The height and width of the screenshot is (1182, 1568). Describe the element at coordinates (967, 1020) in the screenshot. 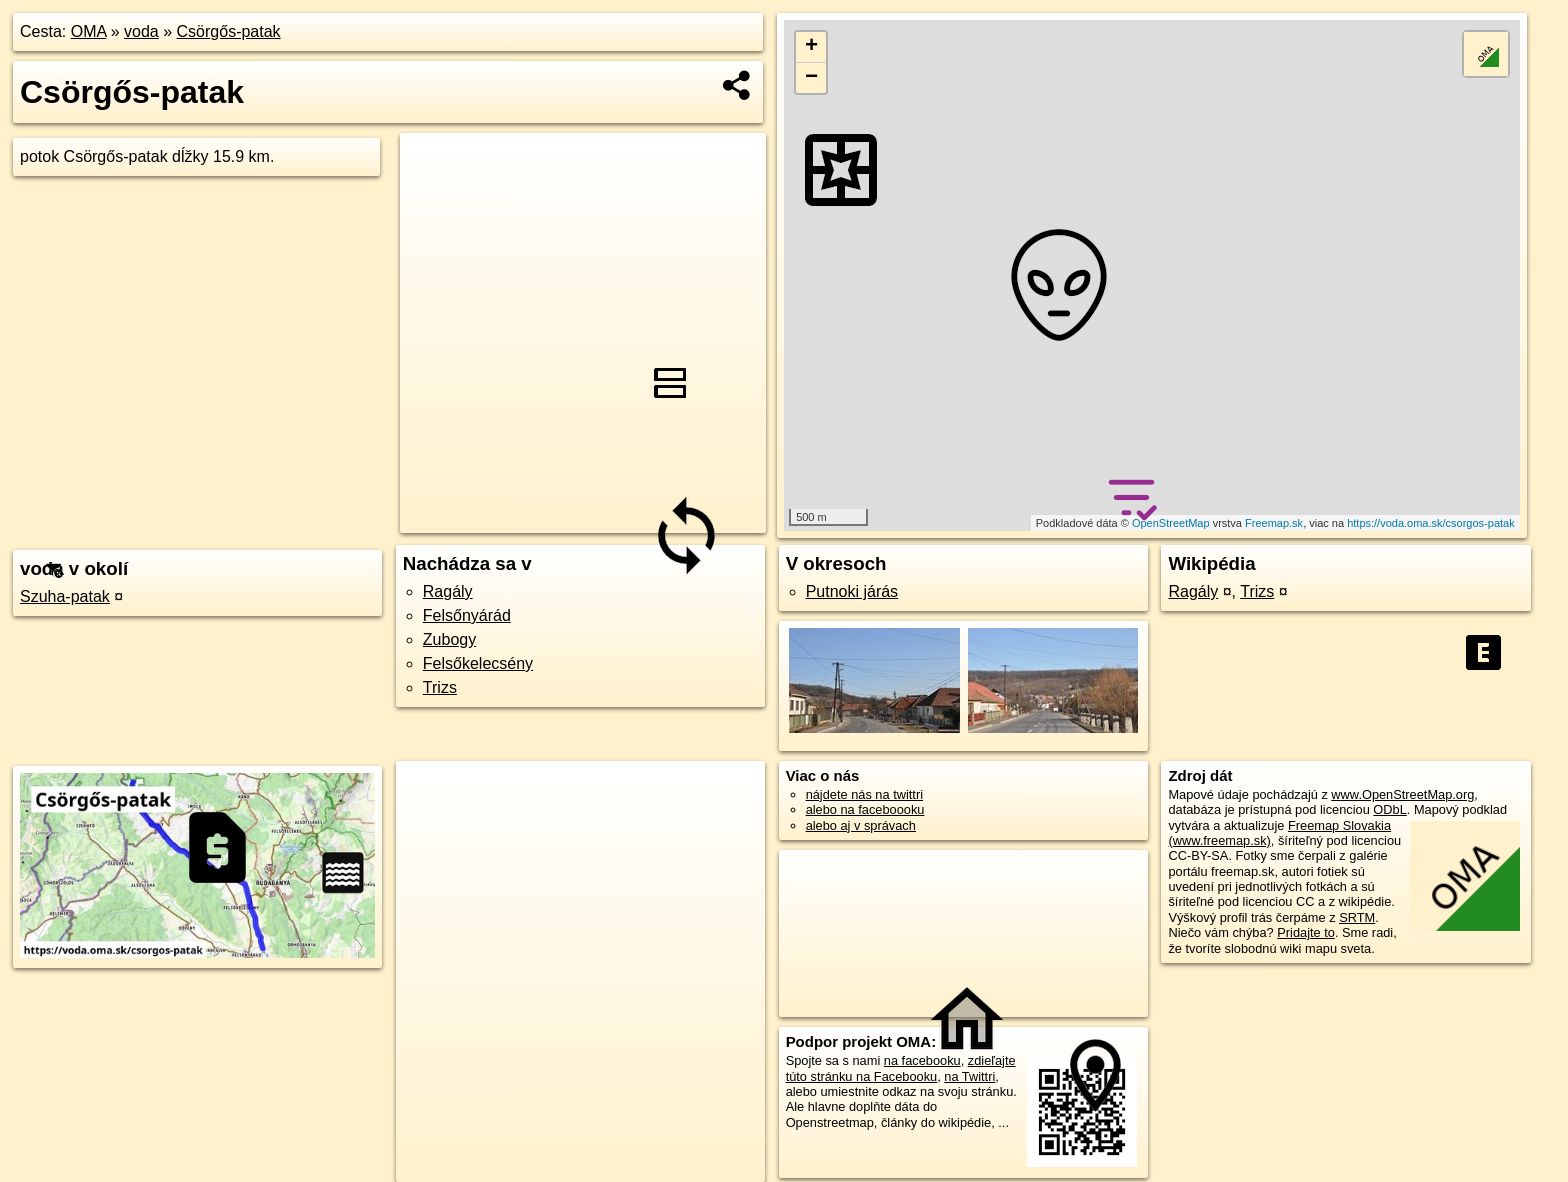

I see `navigate to the home screen` at that location.